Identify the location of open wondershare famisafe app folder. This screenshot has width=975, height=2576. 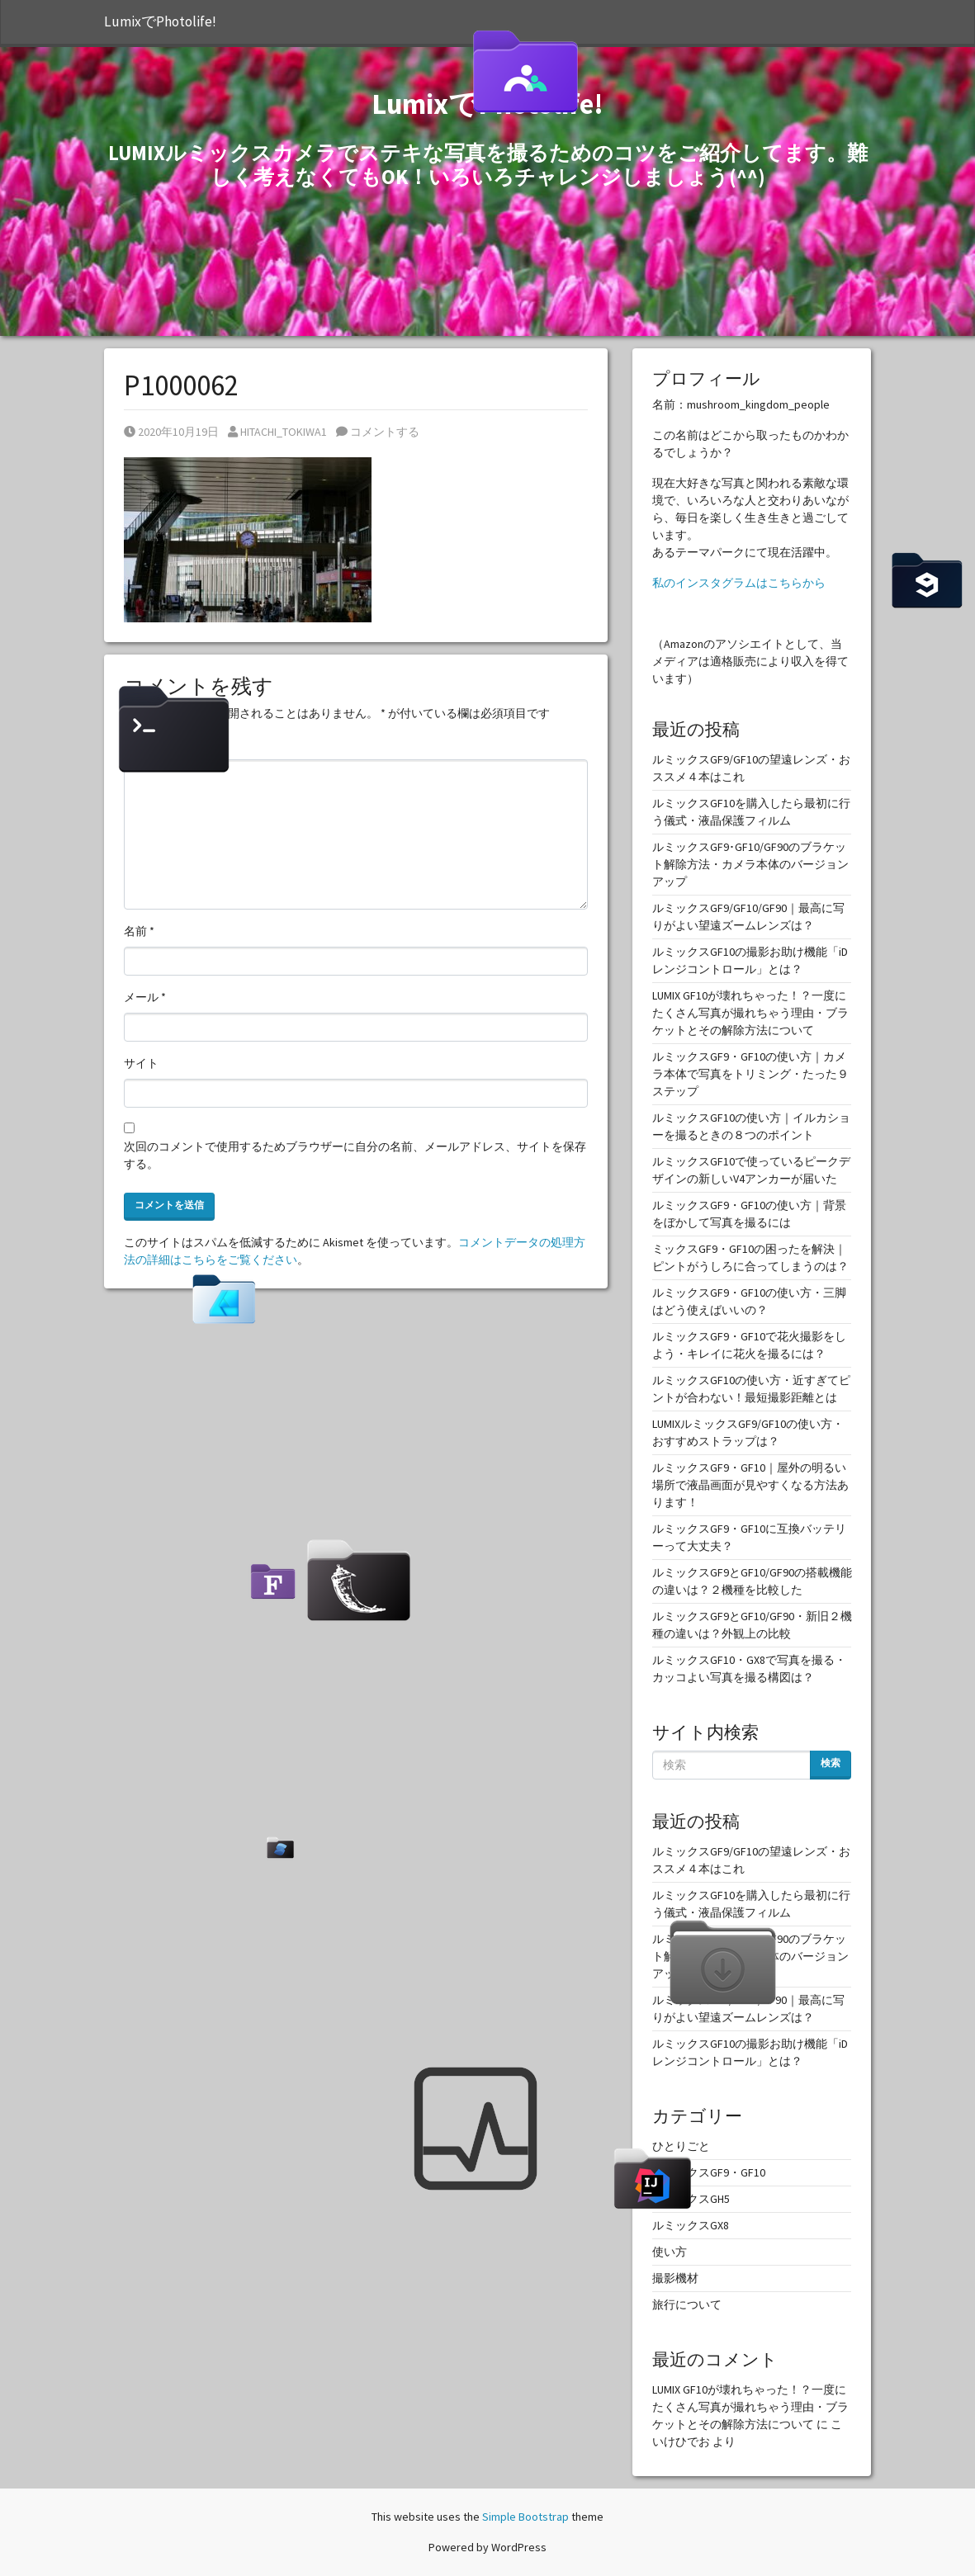
(525, 74).